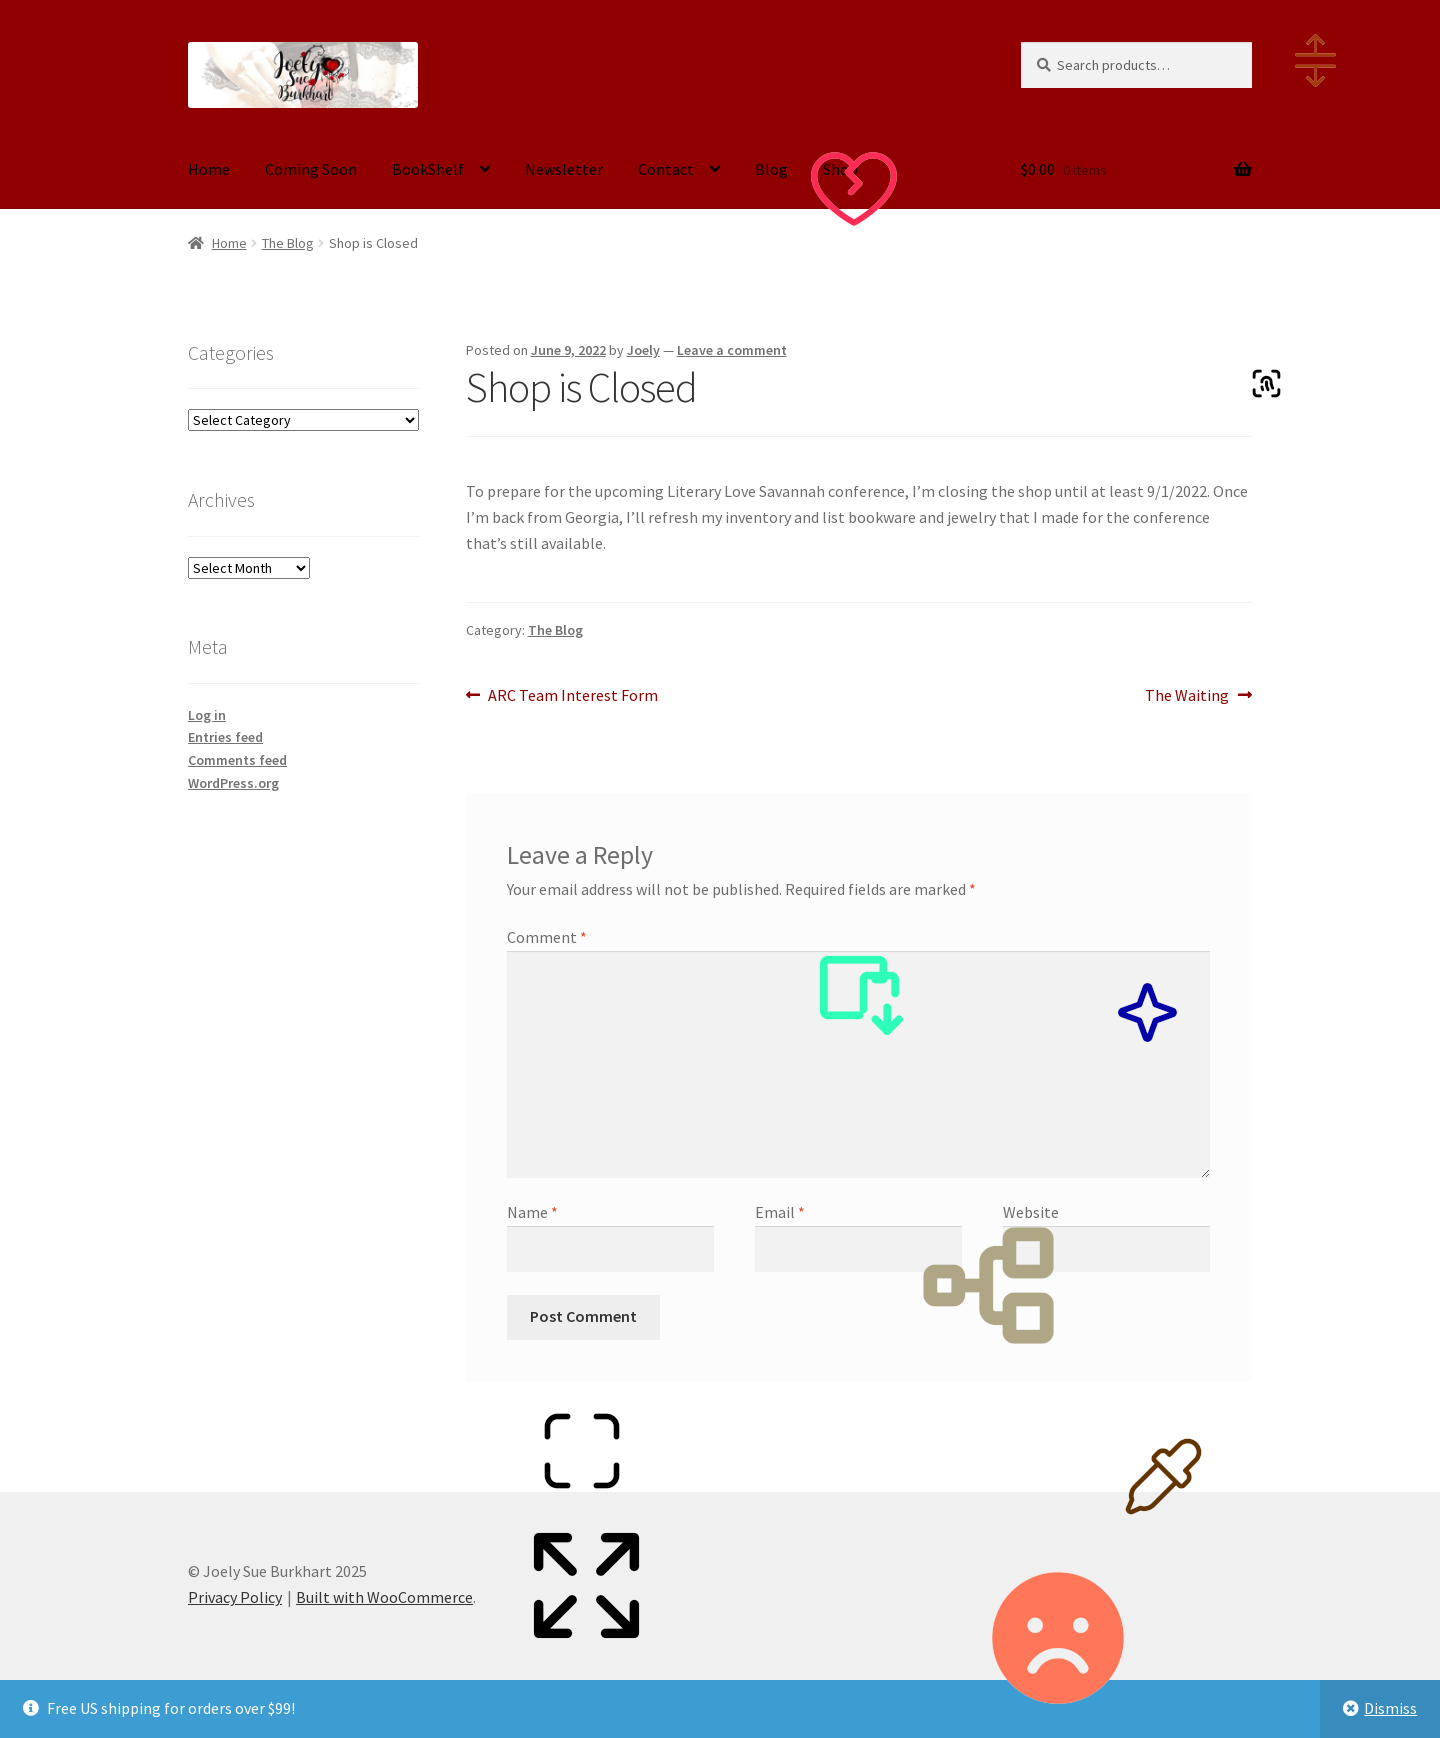  Describe the element at coordinates (1315, 60) in the screenshot. I see `split view vertically` at that location.